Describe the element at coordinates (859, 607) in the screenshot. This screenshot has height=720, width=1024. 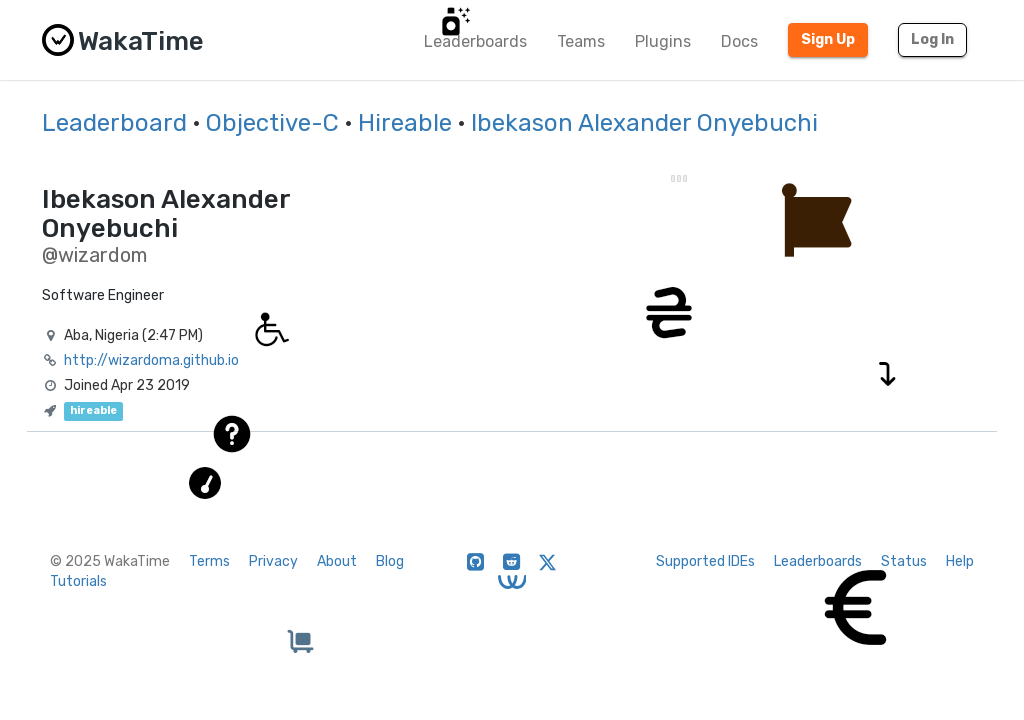
I see `view price in euros` at that location.